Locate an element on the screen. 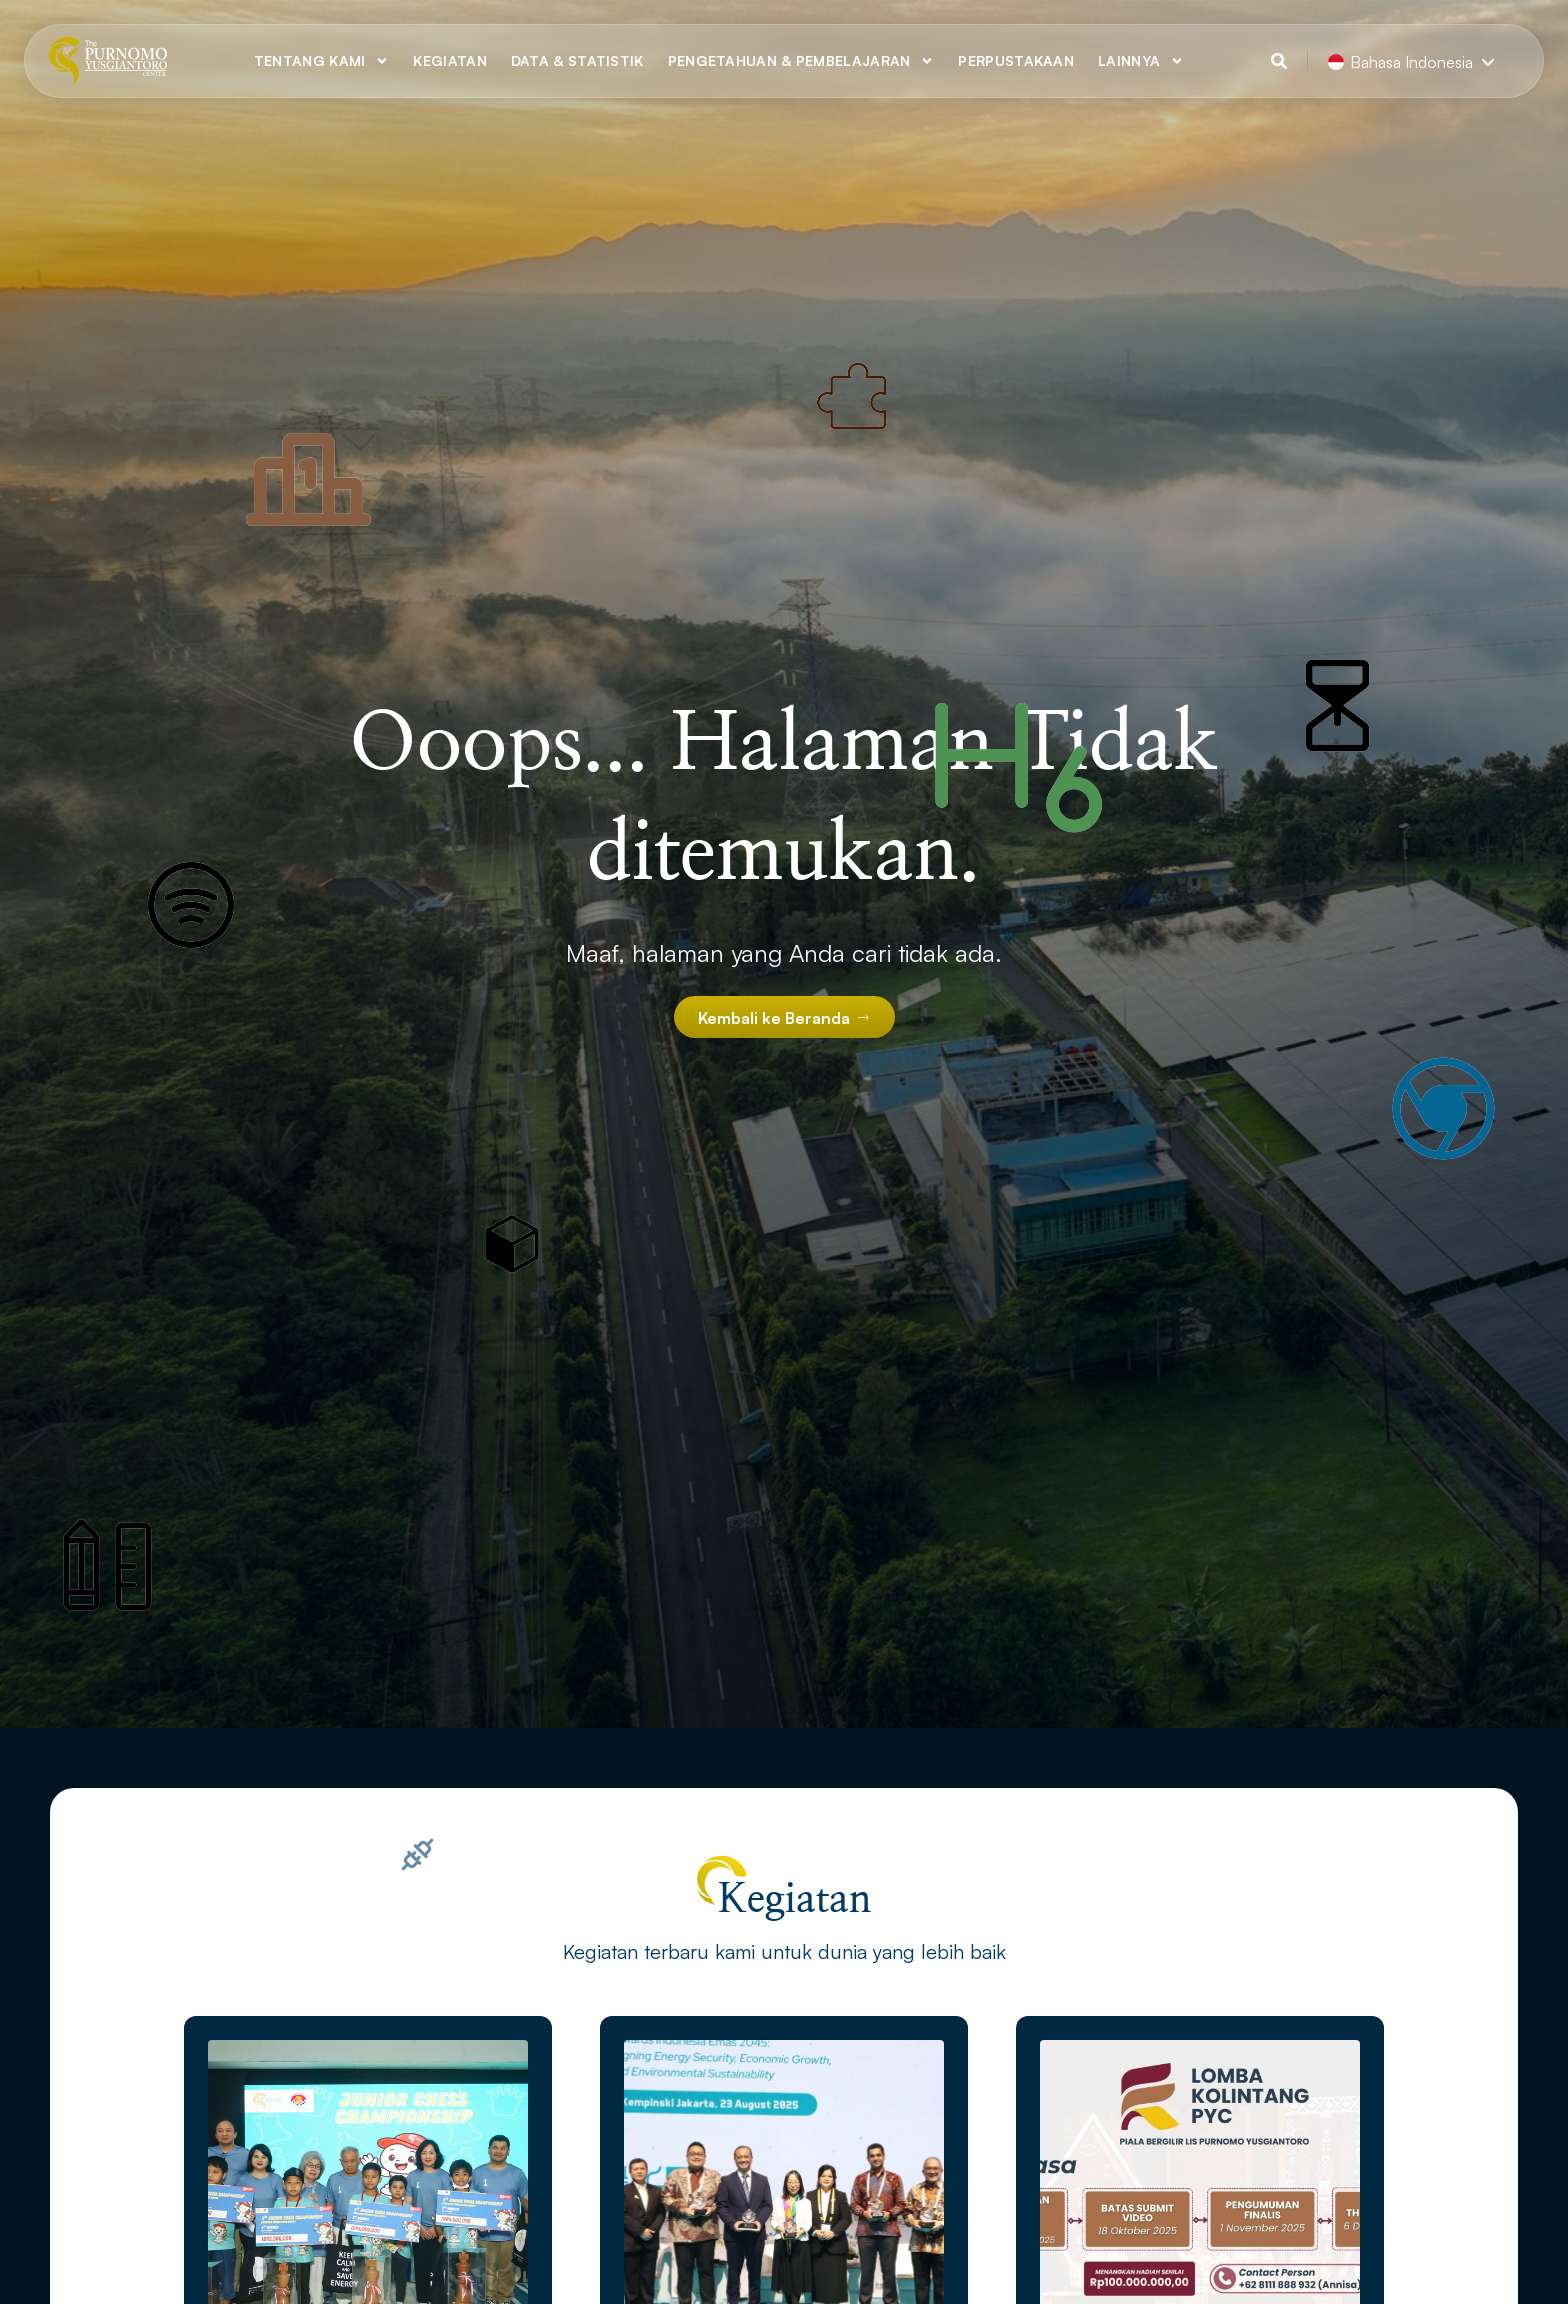 The width and height of the screenshot is (1568, 2304). view leaderboard rankings is located at coordinates (308, 479).